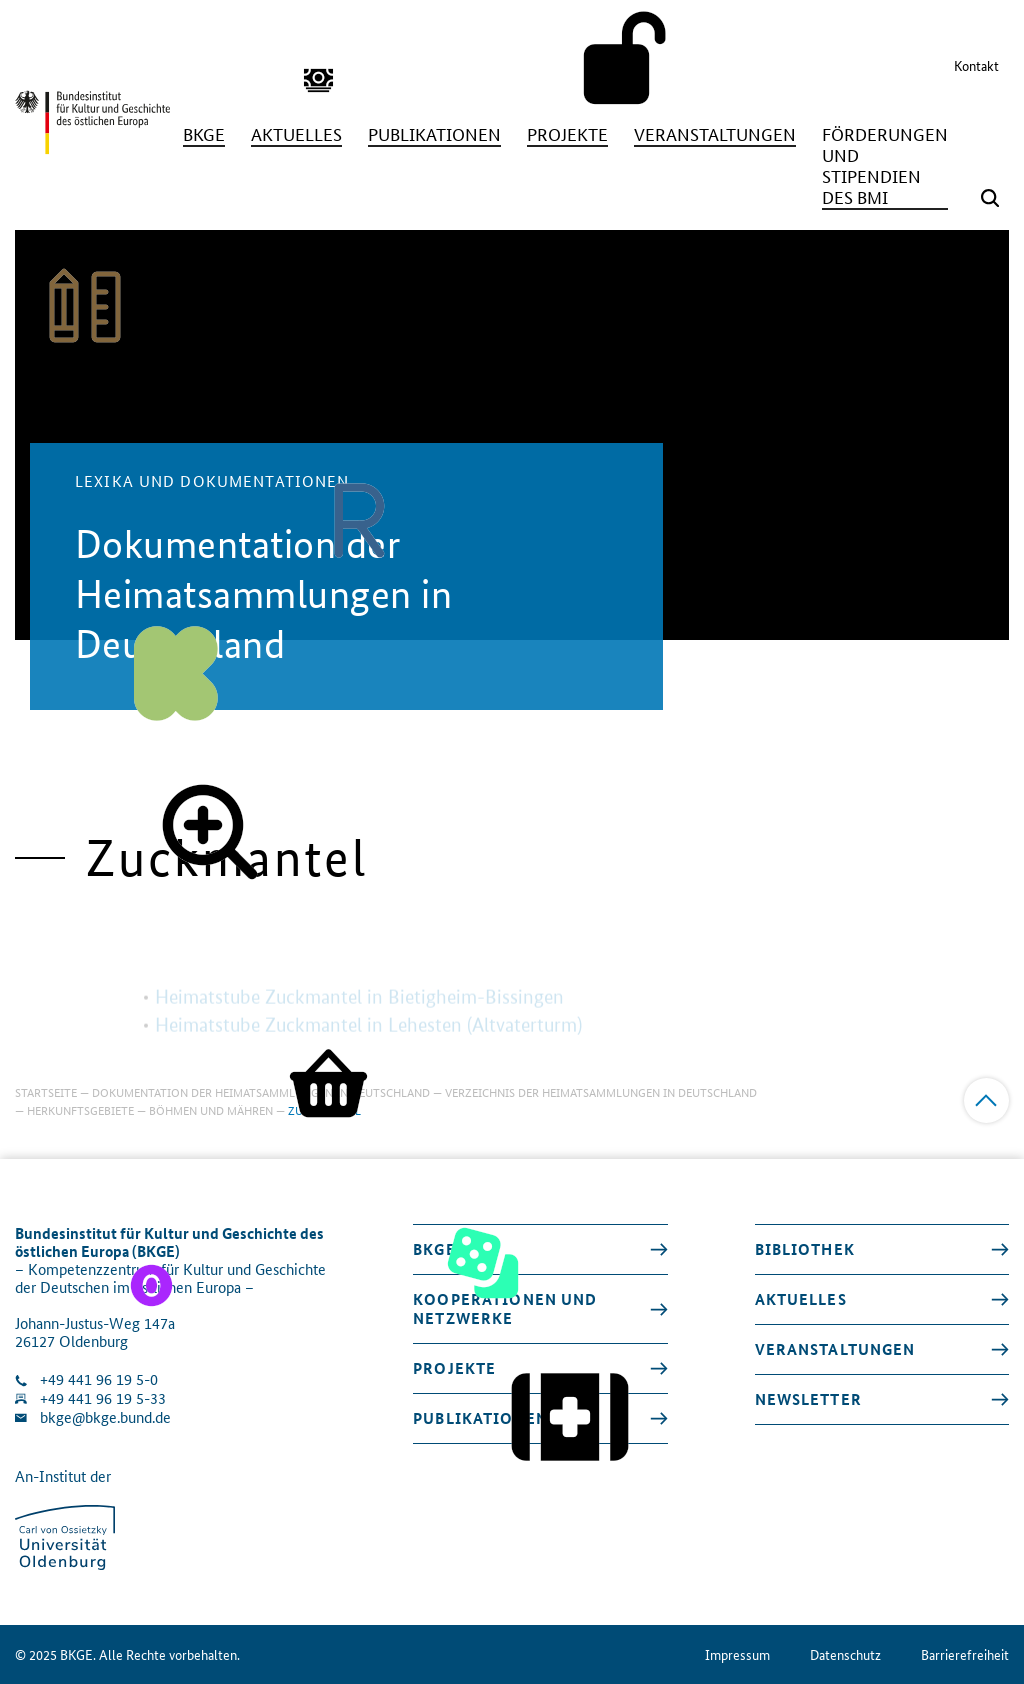 The height and width of the screenshot is (1684, 1024). What do you see at coordinates (570, 1417) in the screenshot?
I see `access first aid or medical help resources` at bounding box center [570, 1417].